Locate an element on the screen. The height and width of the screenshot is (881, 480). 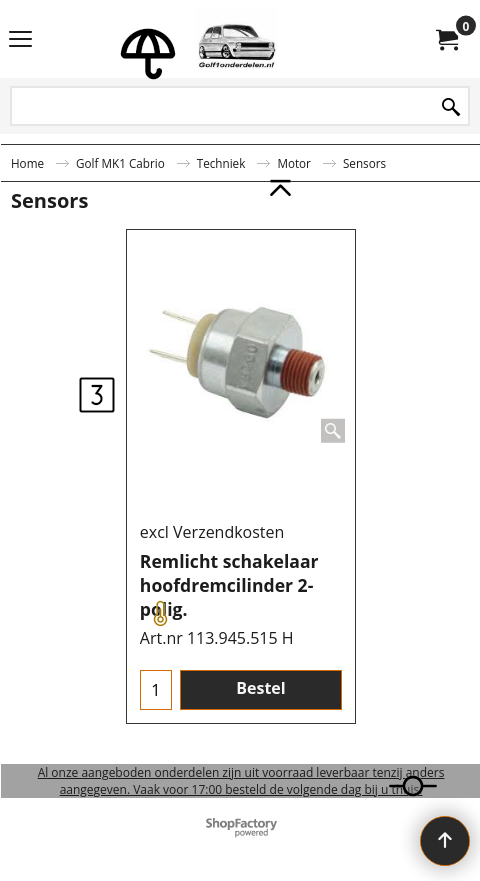
view commit history is located at coordinates (413, 786).